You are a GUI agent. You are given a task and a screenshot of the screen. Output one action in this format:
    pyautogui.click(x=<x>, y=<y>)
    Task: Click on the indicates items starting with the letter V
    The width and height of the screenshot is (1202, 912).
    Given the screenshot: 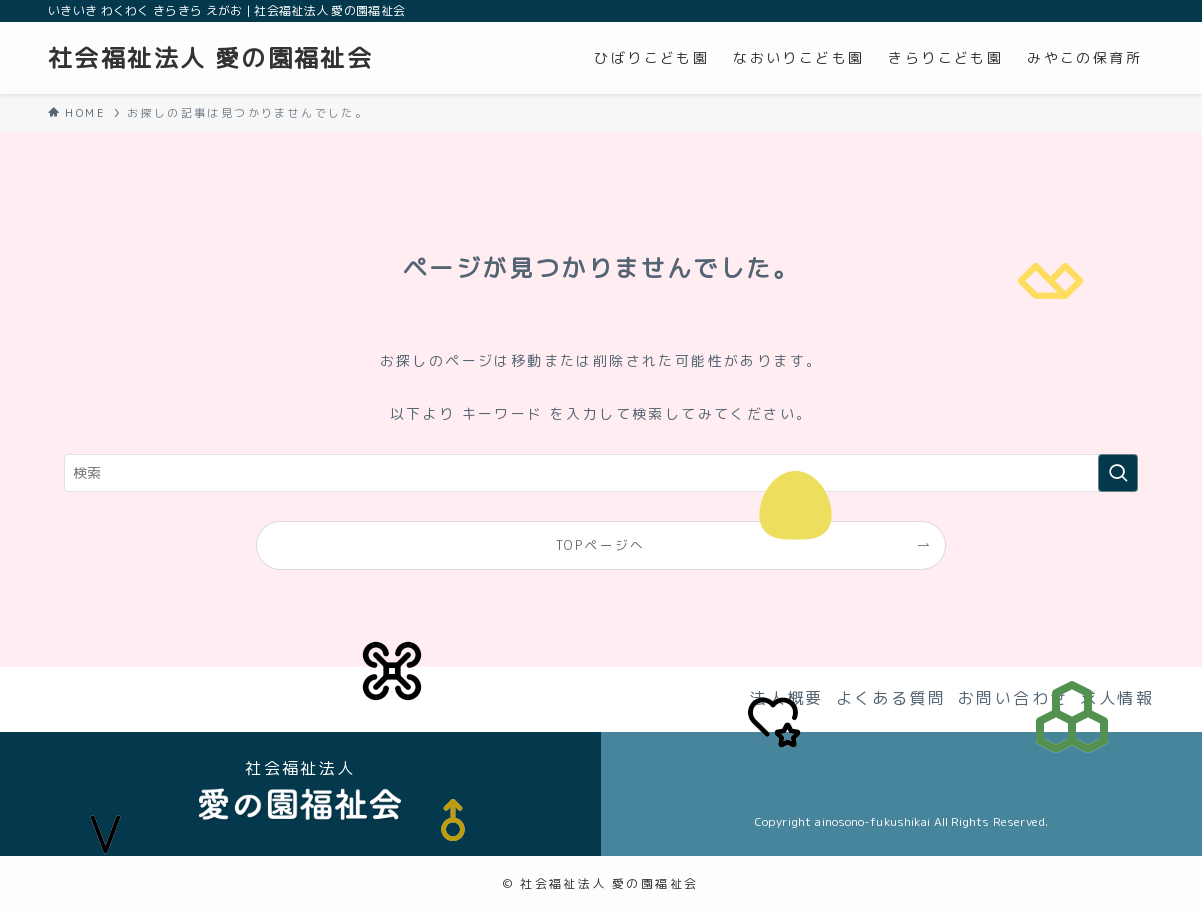 What is the action you would take?
    pyautogui.click(x=105, y=834)
    